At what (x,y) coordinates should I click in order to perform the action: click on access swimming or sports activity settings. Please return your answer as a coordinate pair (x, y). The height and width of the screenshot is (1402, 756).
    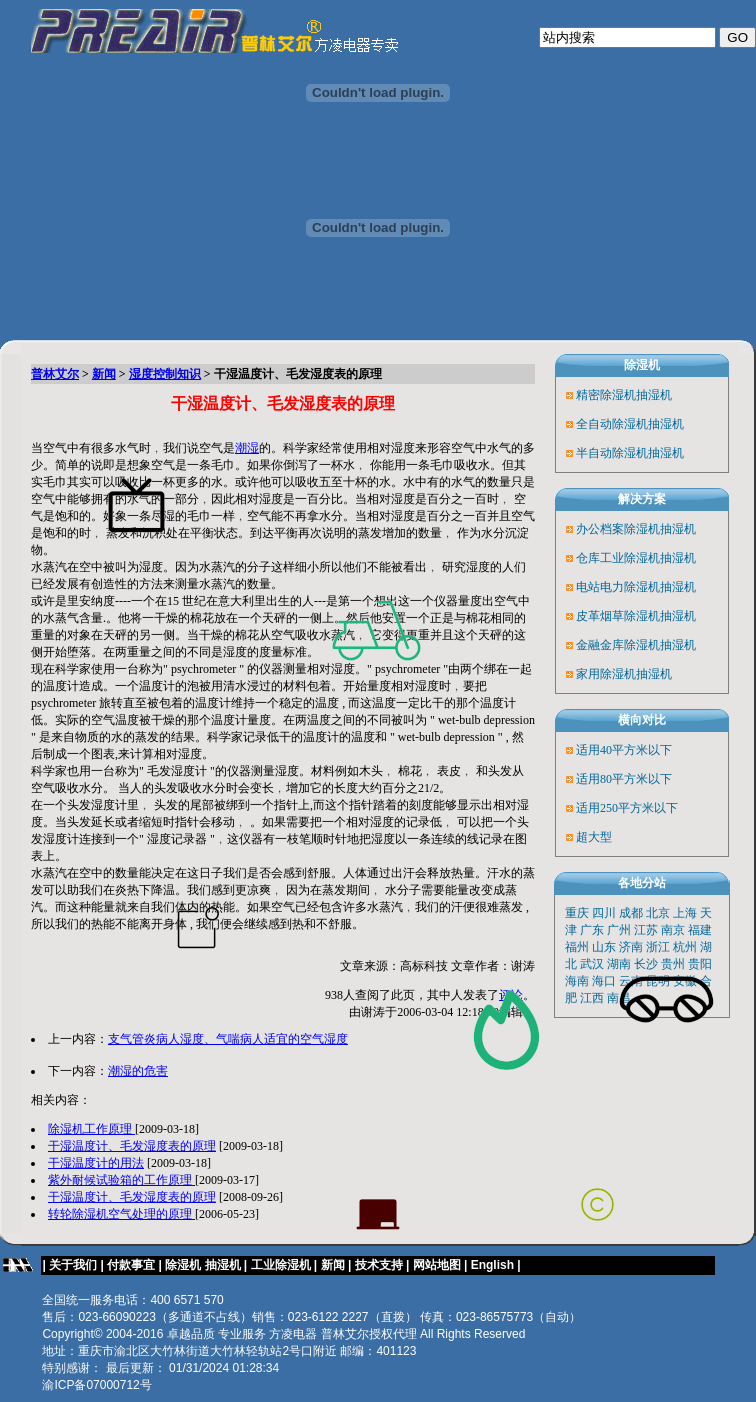
    Looking at the image, I should click on (666, 999).